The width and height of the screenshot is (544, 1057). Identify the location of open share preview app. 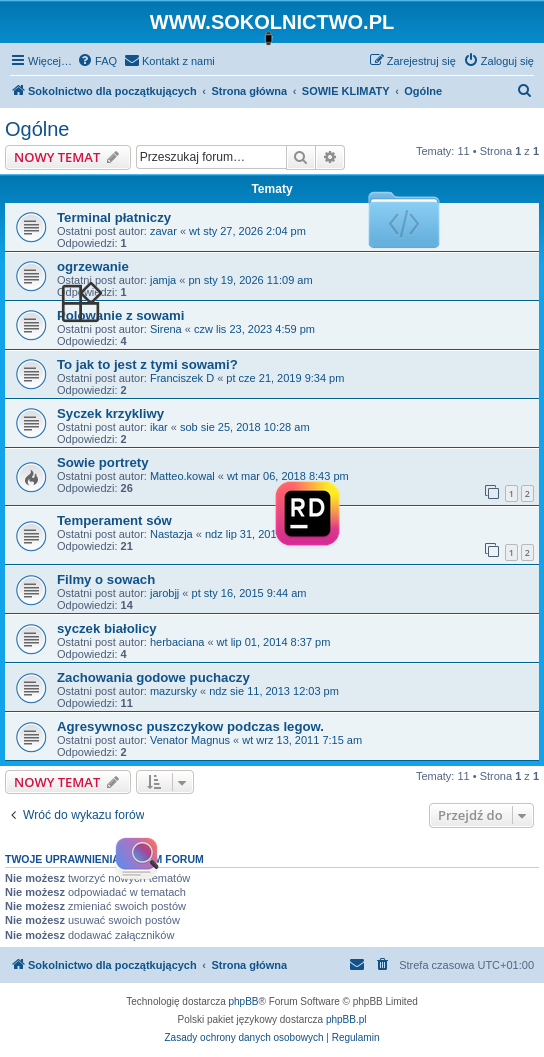
(136, 858).